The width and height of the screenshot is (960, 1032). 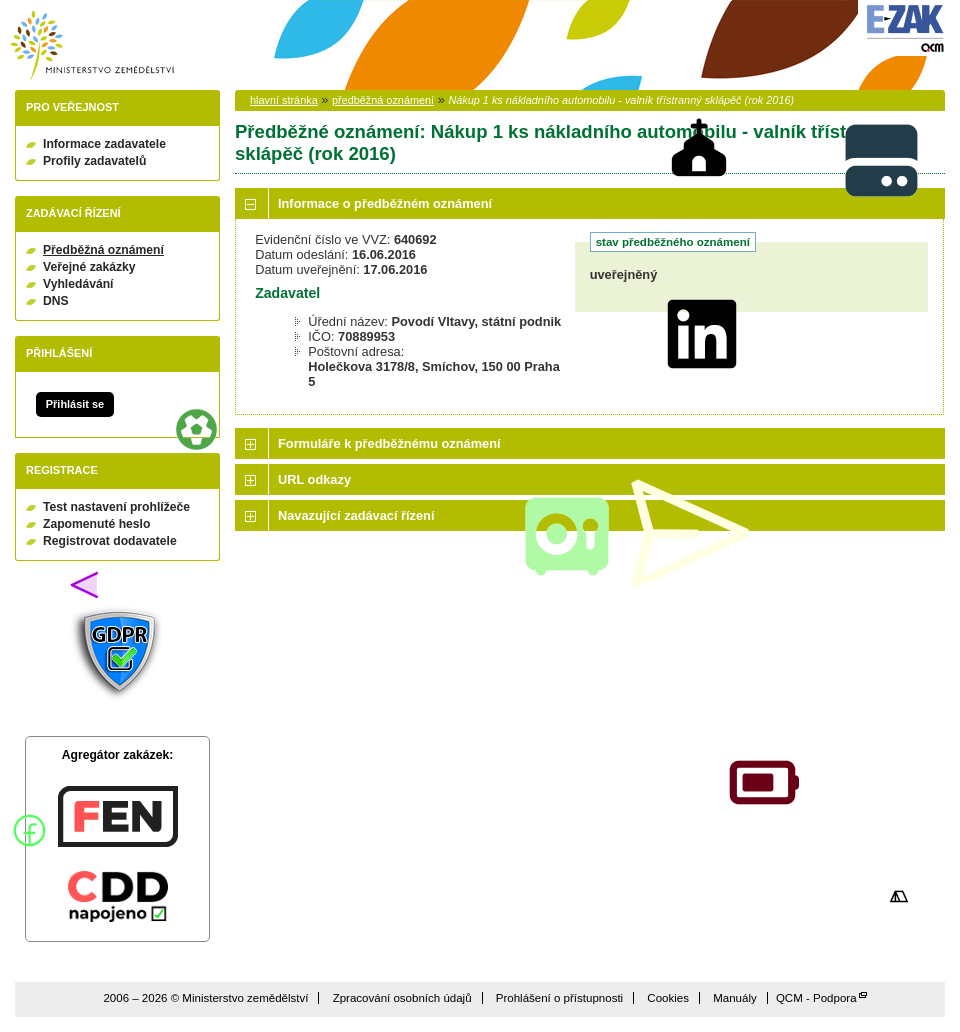 What do you see at coordinates (881, 160) in the screenshot?
I see `access storage or hard drive settings` at bounding box center [881, 160].